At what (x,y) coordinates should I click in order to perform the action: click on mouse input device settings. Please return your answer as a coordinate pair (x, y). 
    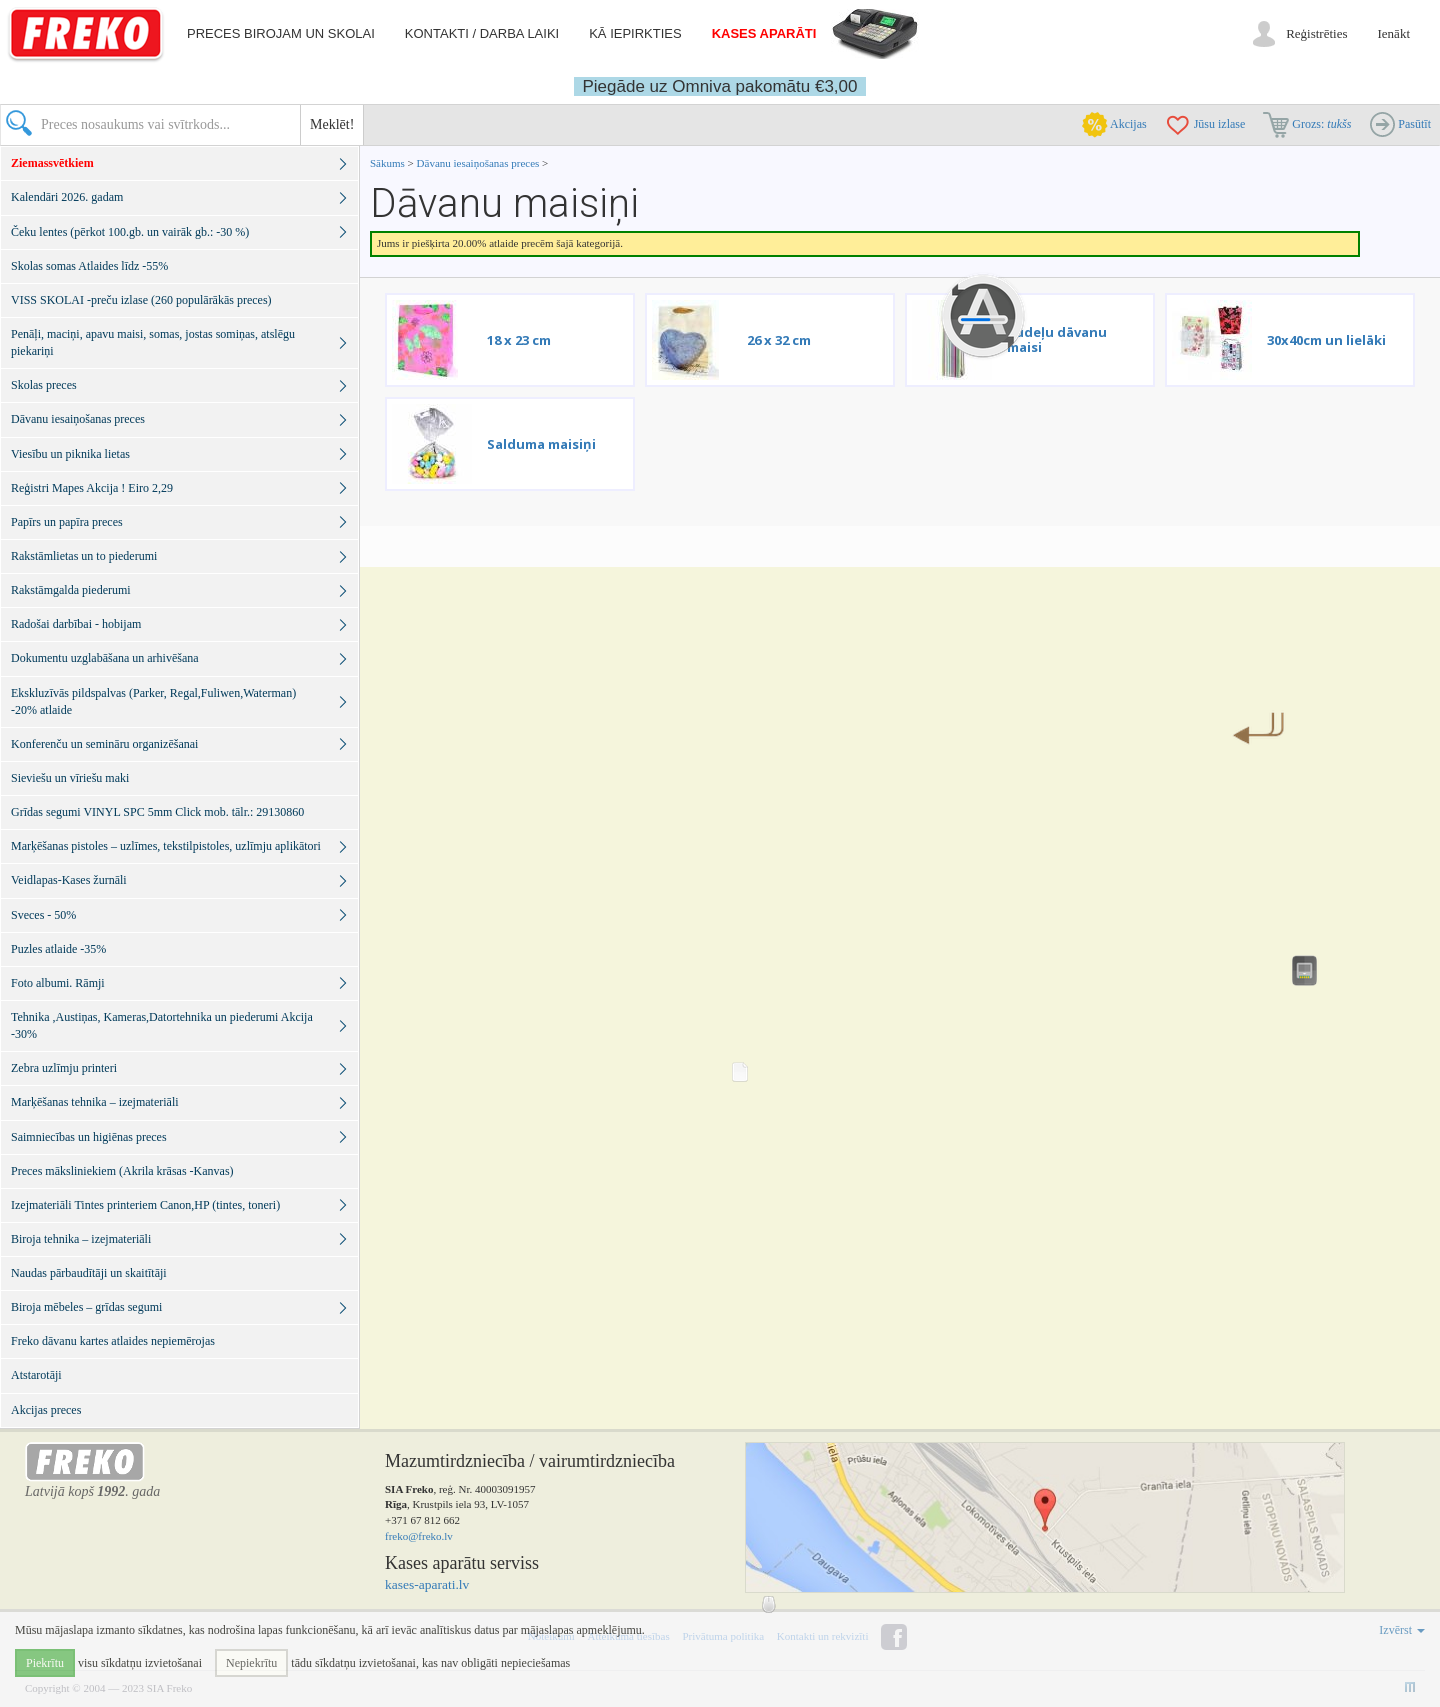
    Looking at the image, I should click on (768, 1604).